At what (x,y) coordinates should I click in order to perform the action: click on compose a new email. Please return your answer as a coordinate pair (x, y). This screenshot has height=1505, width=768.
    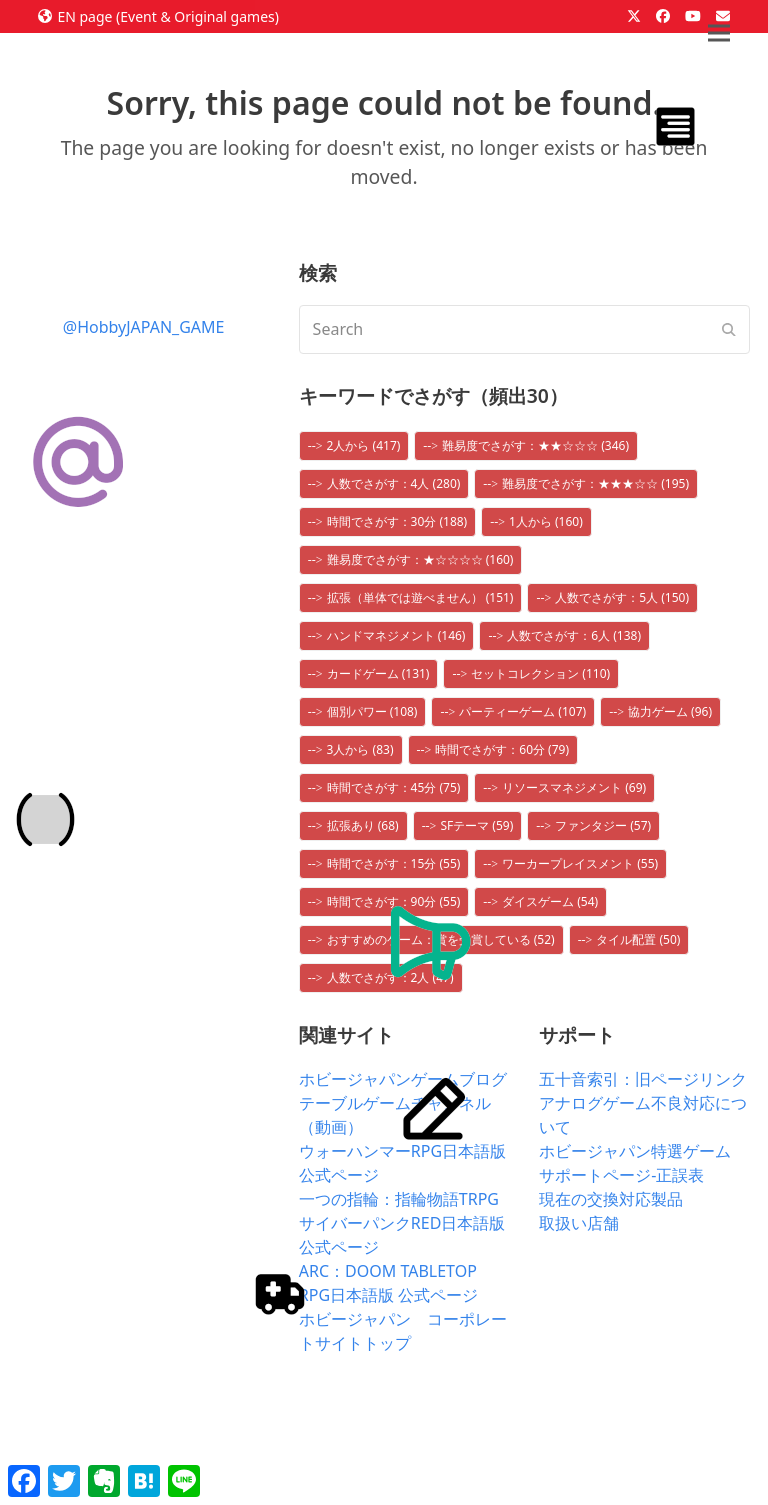
    Looking at the image, I should click on (78, 462).